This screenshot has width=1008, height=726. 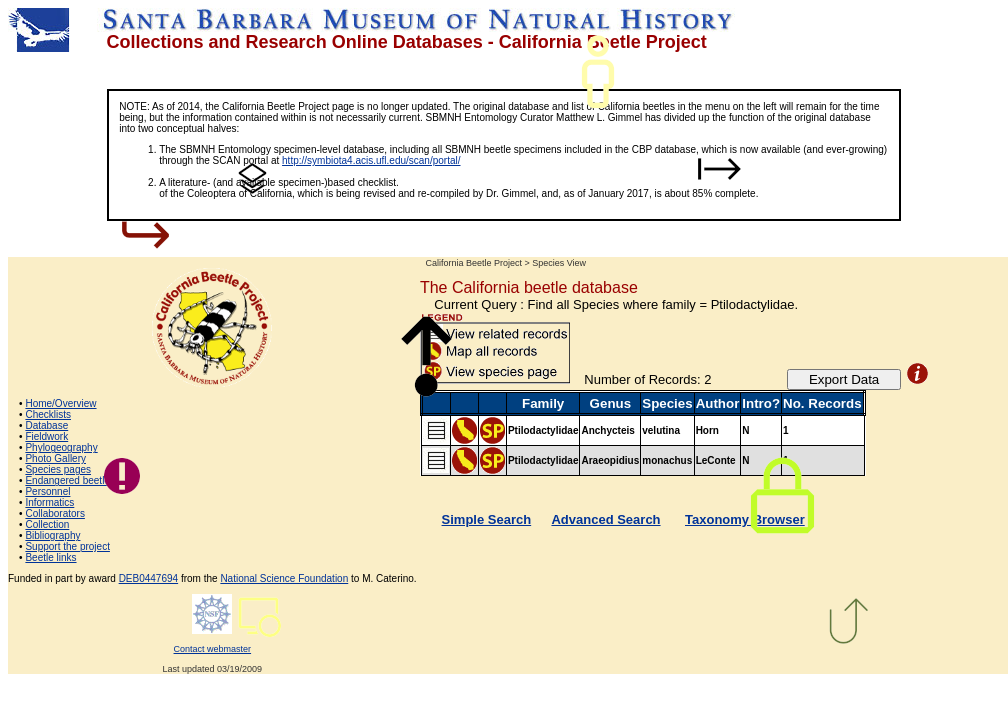 I want to click on redo or repeat last action, so click(x=847, y=621).